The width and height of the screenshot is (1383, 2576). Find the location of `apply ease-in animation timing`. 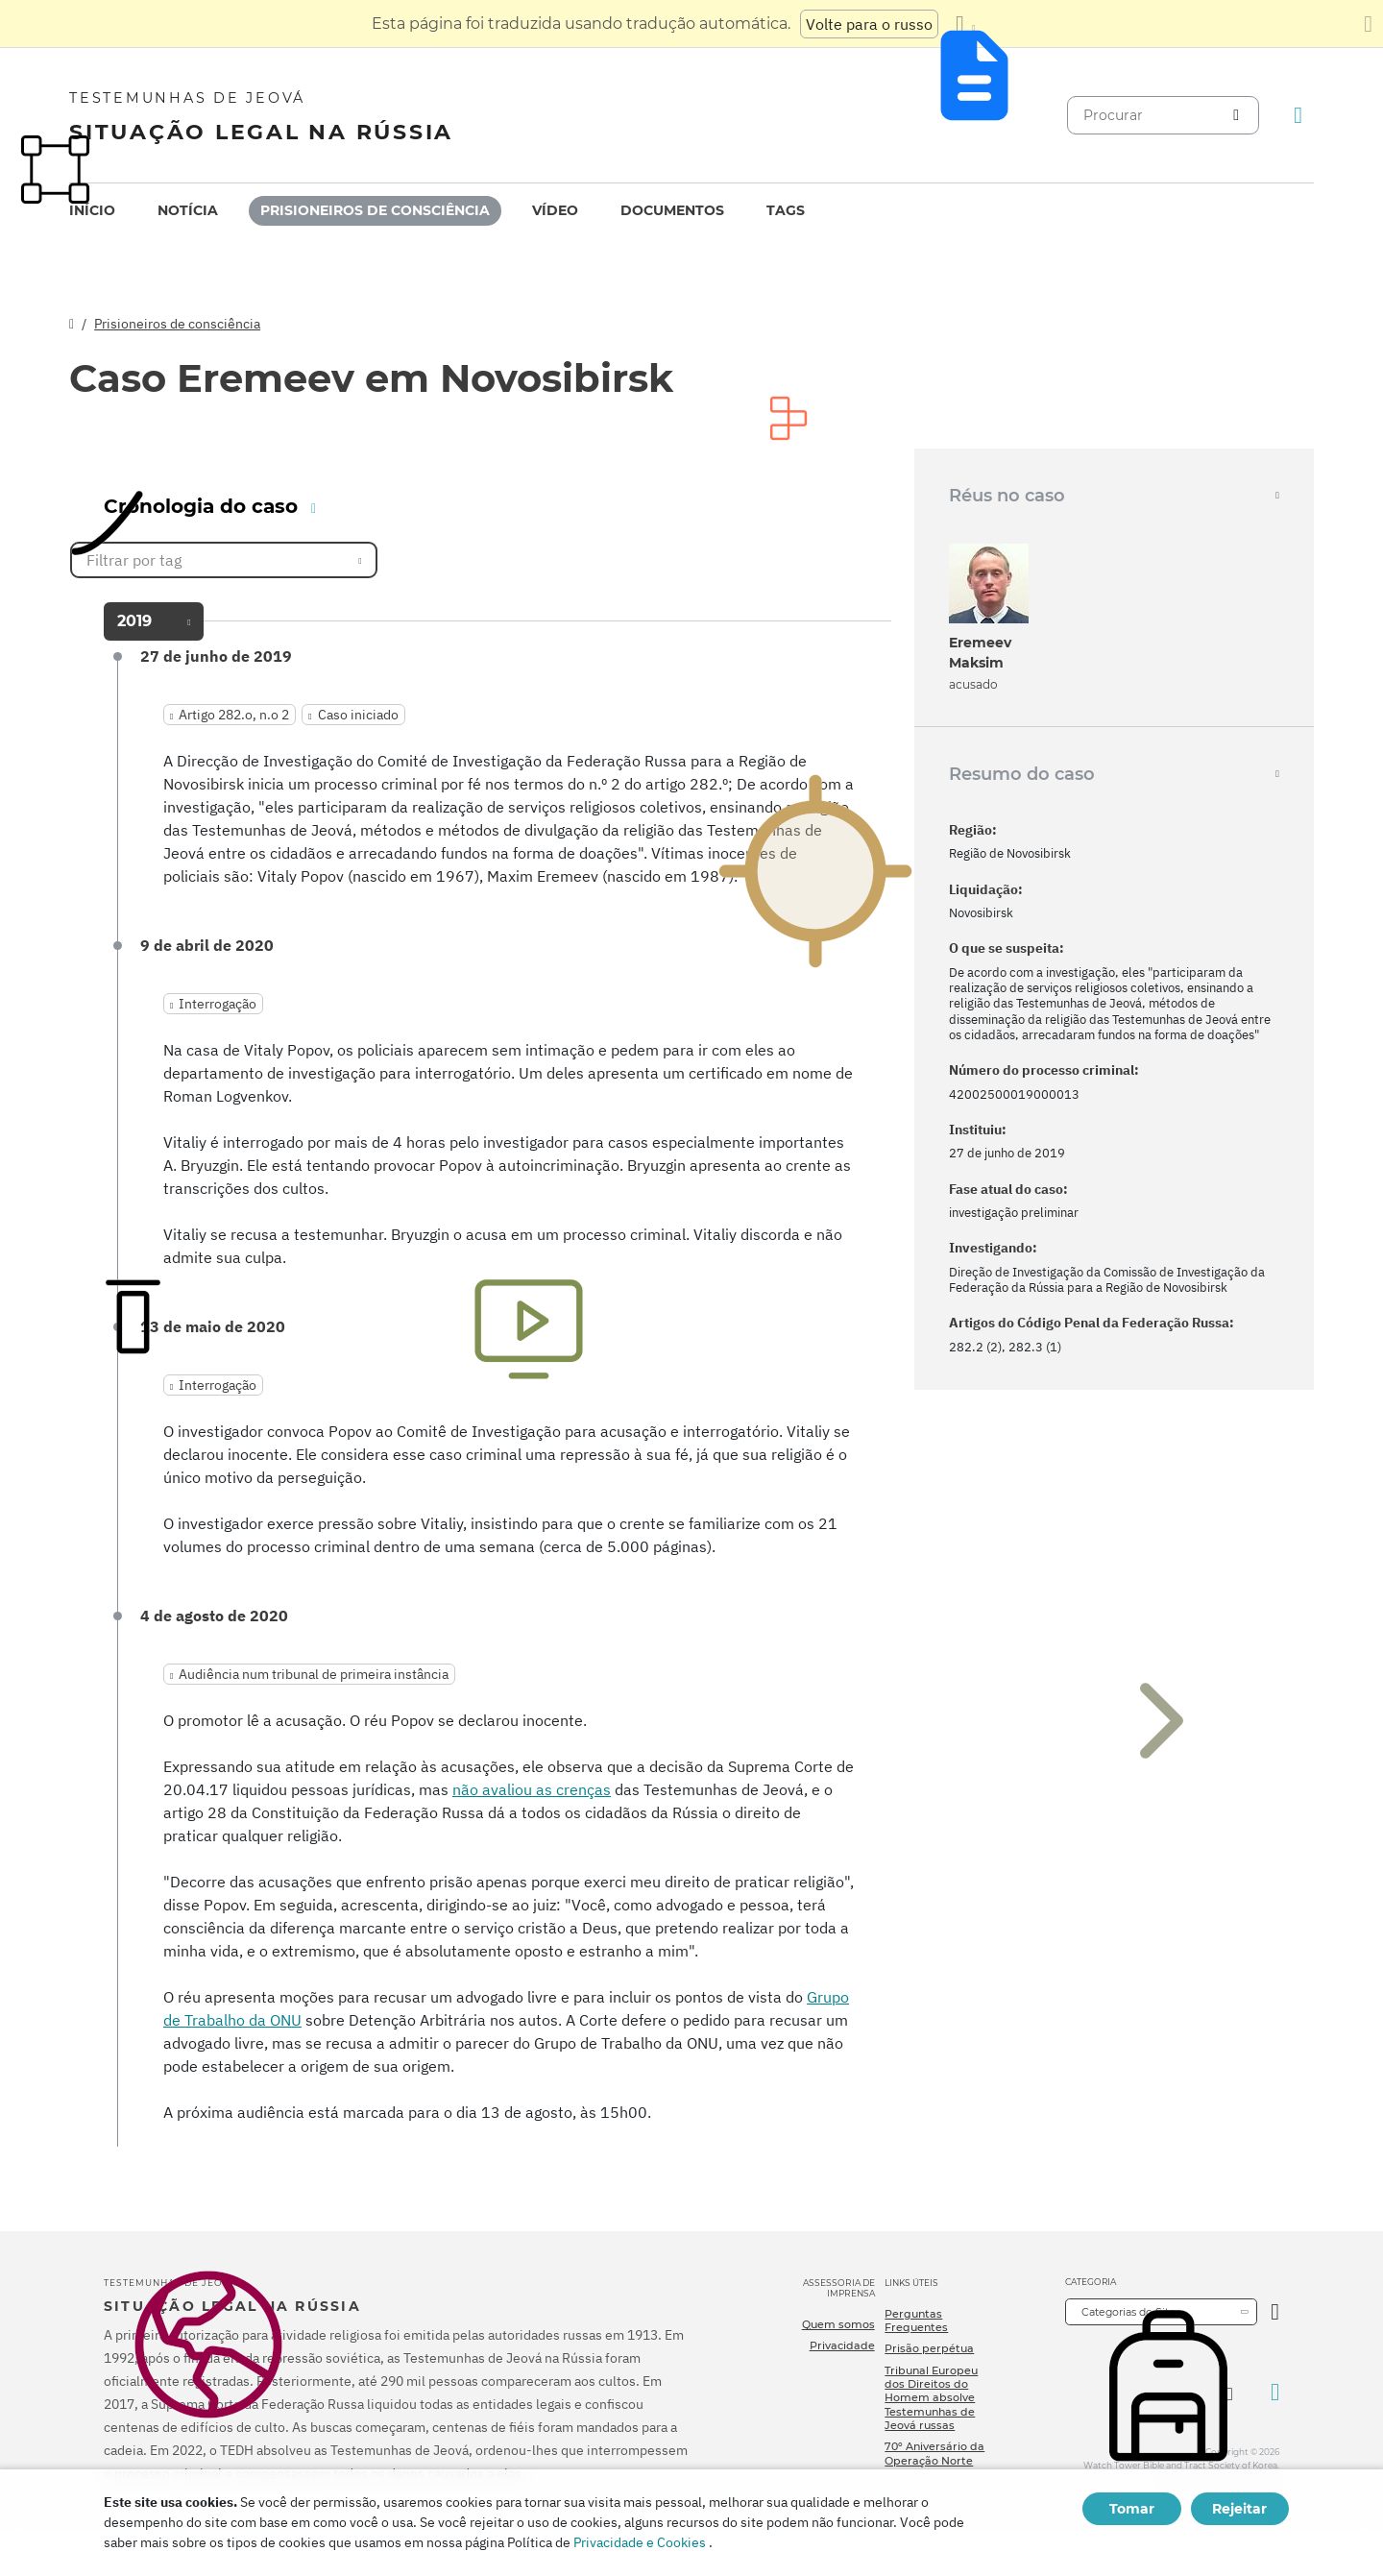

apply ease-in animation timing is located at coordinates (107, 522).